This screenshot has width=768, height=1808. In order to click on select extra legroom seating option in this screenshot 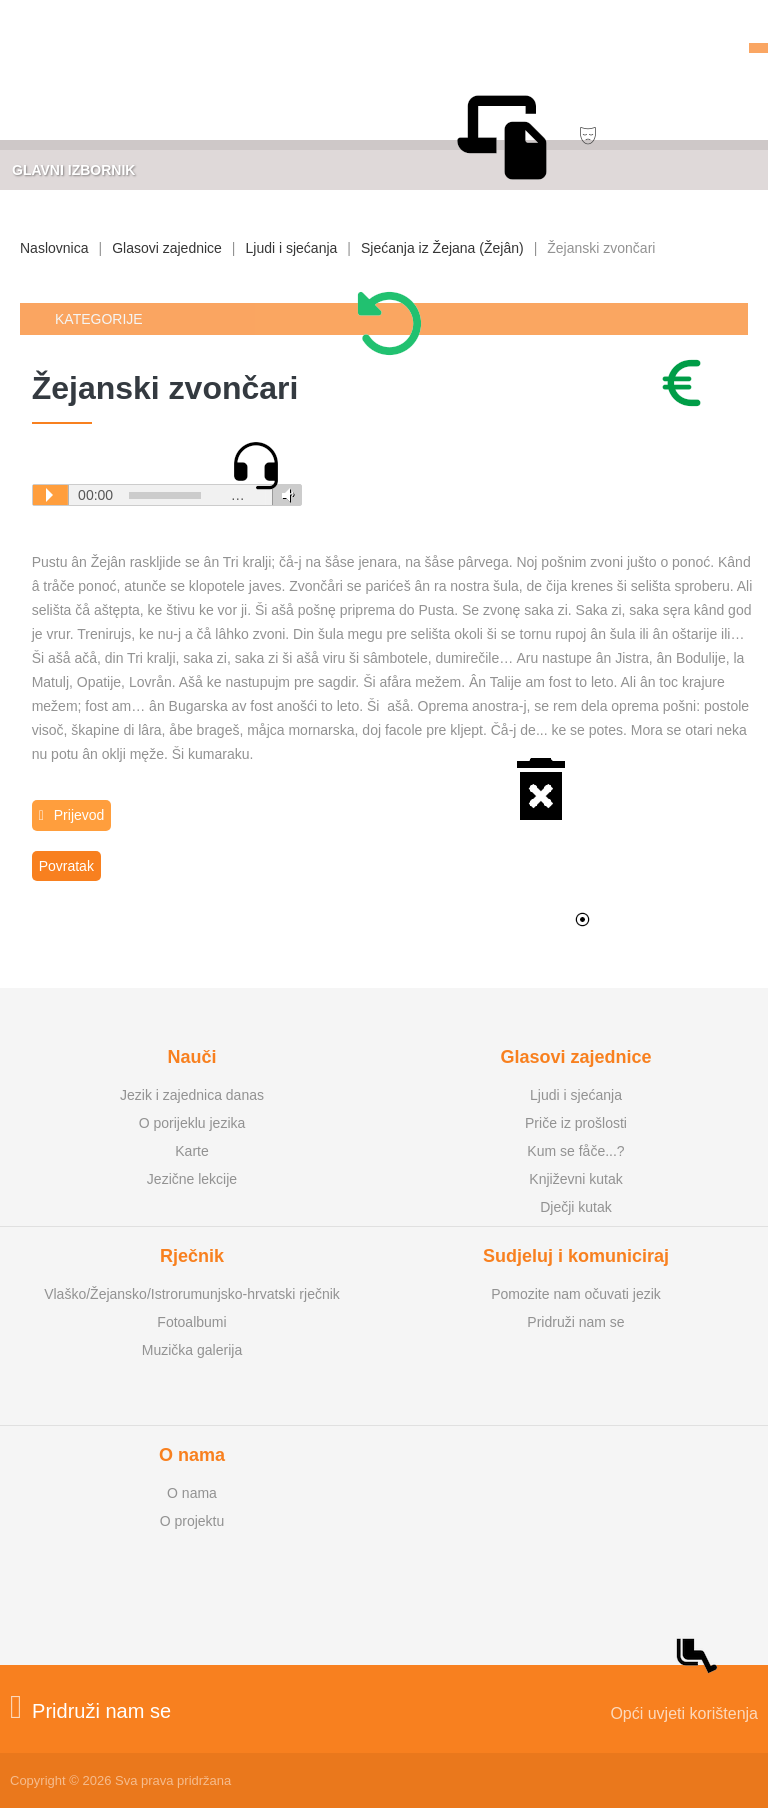, I will do `click(696, 1656)`.